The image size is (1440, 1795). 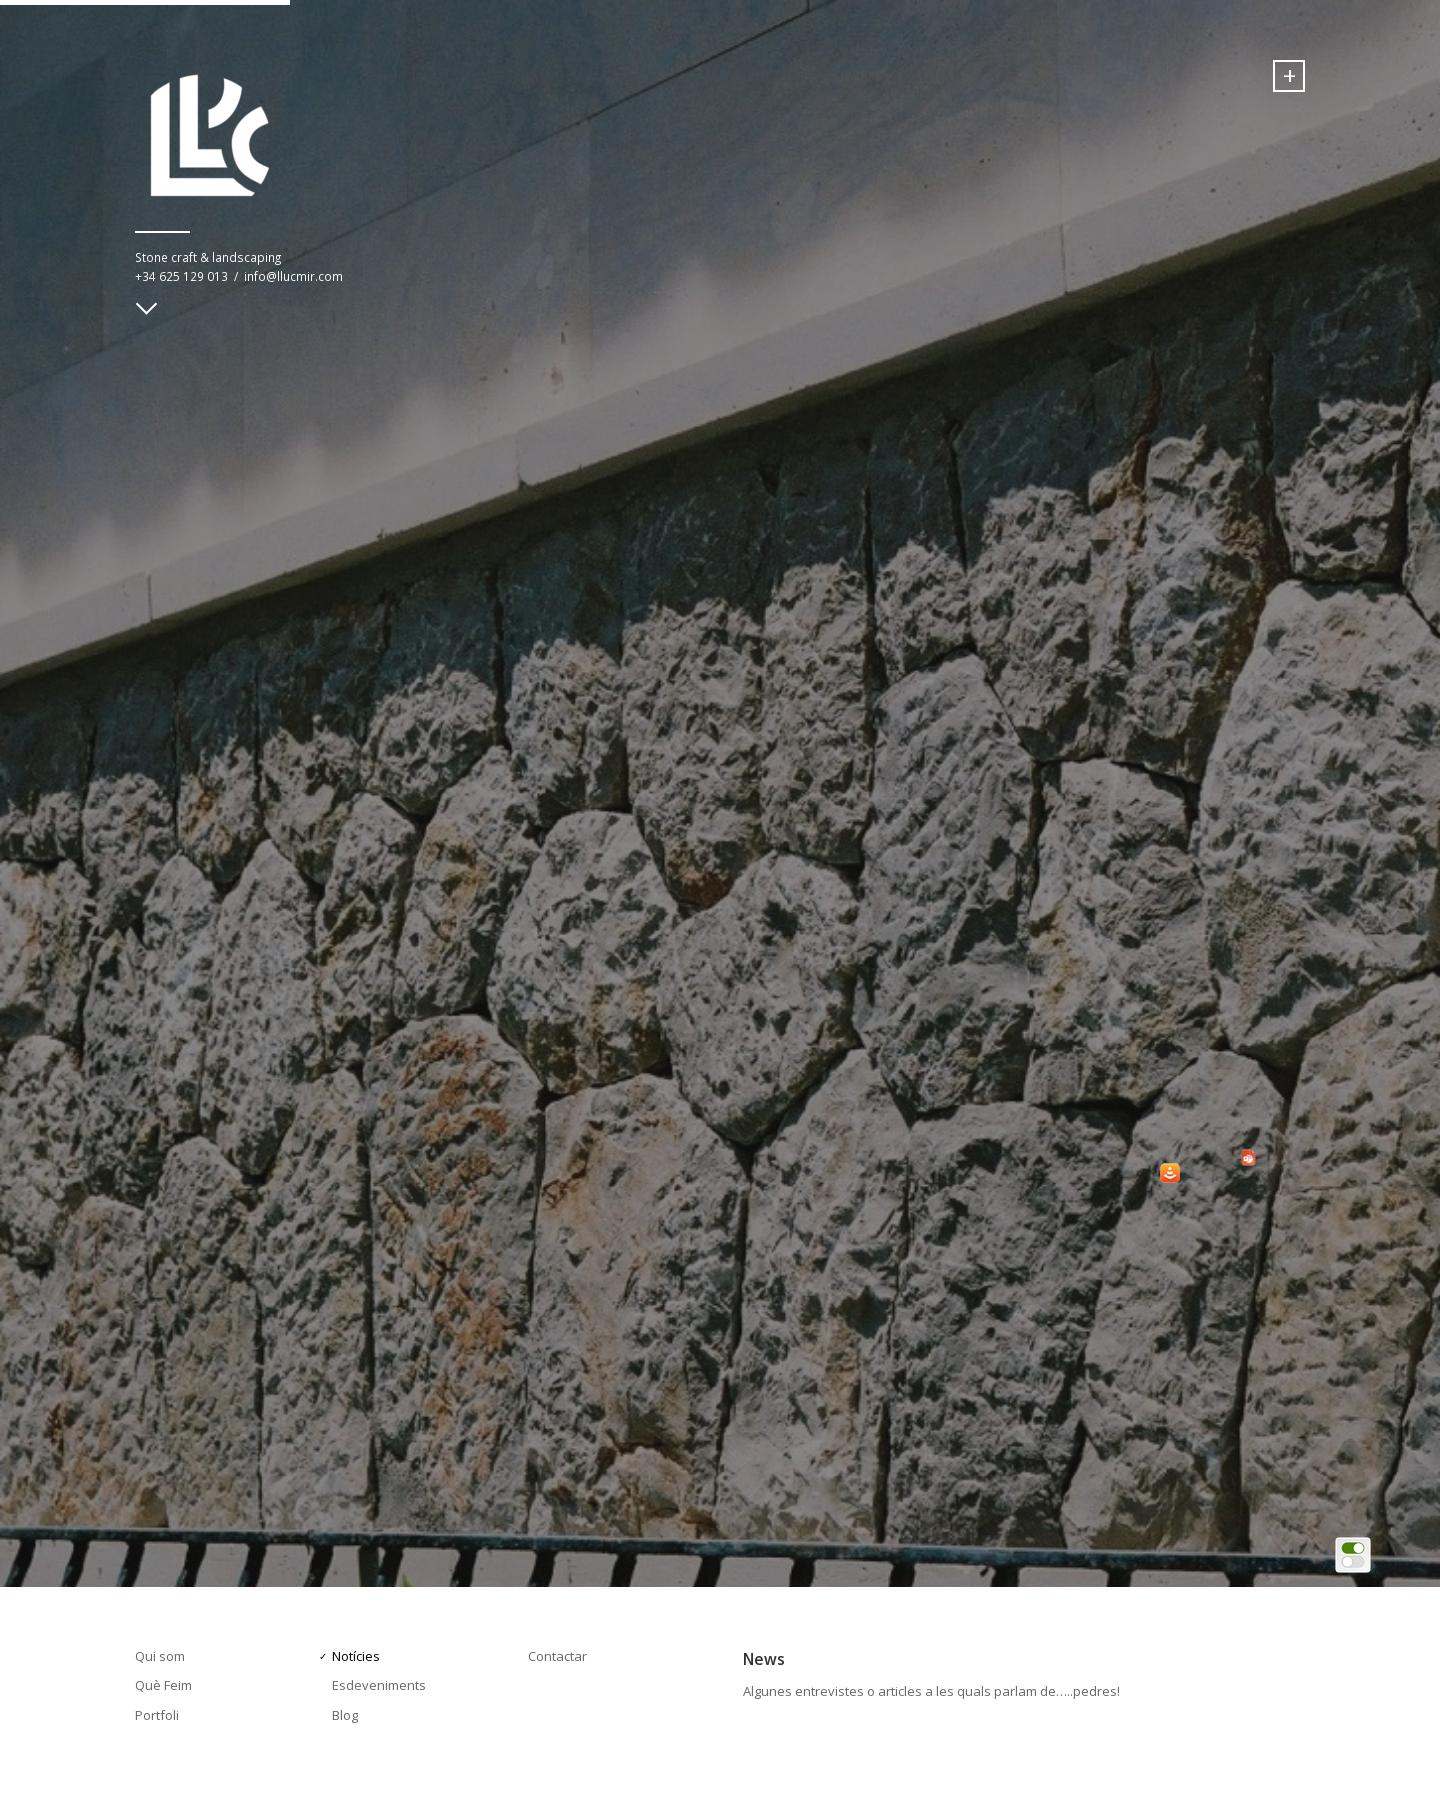 I want to click on a Microsoft PowerPoint file, so click(x=1248, y=1157).